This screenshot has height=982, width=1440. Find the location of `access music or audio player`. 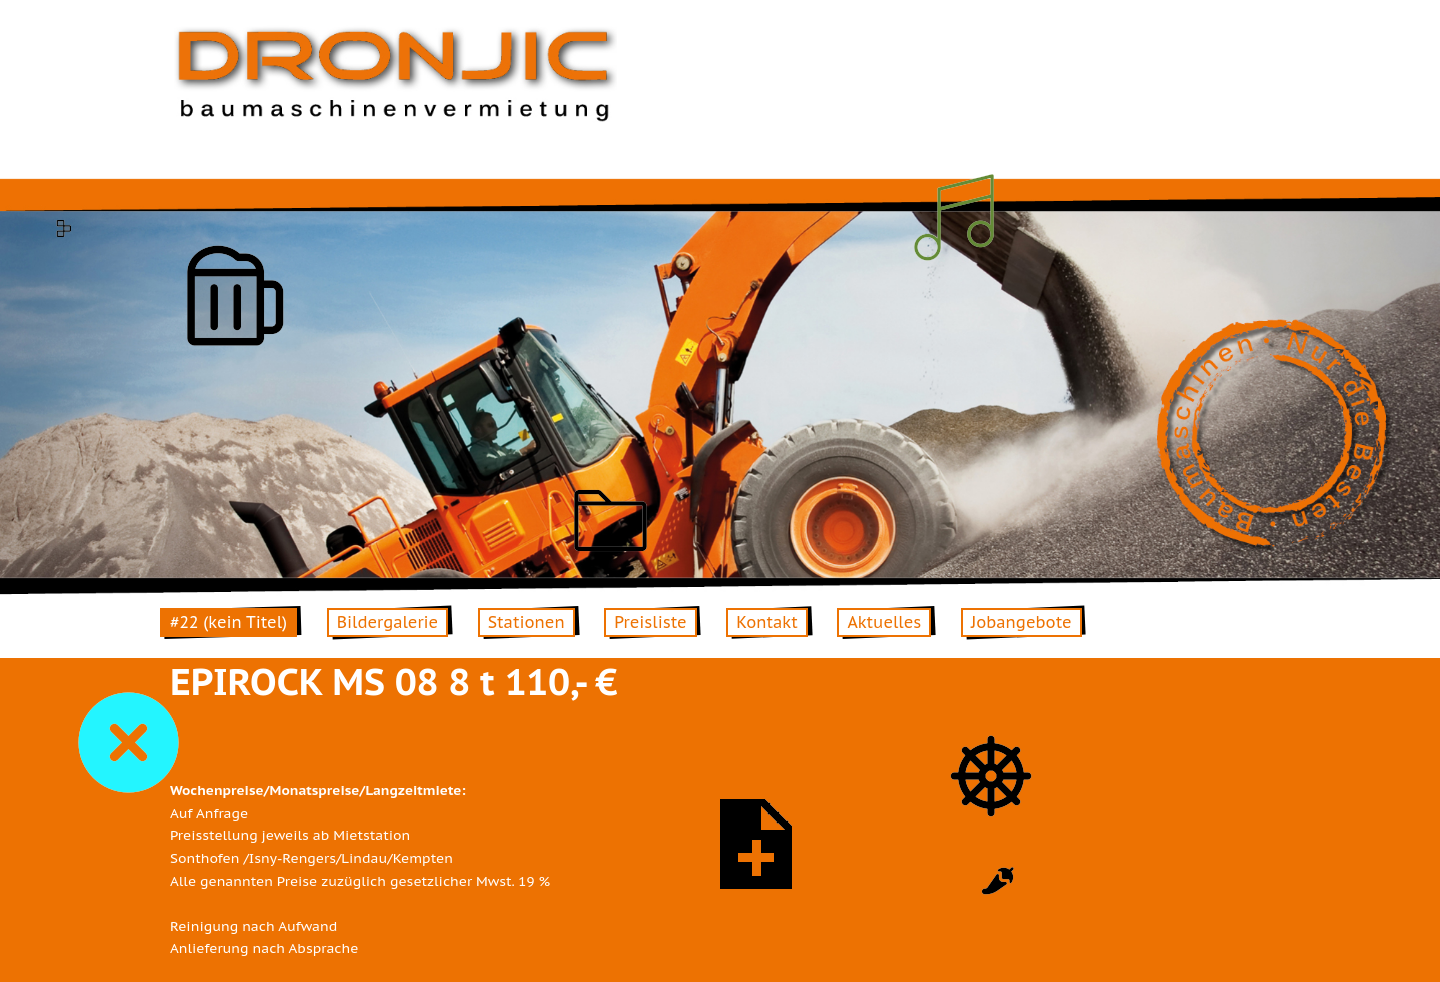

access music or audio player is located at coordinates (959, 219).